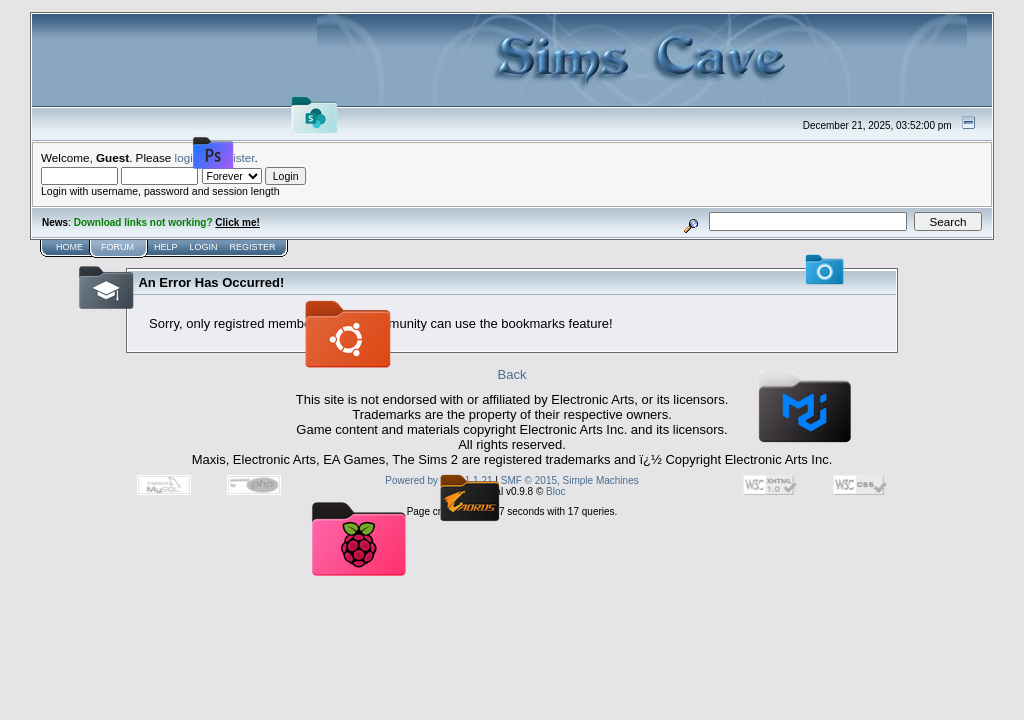  What do you see at coordinates (824, 270) in the screenshot?
I see `open cortana-related files folder` at bounding box center [824, 270].